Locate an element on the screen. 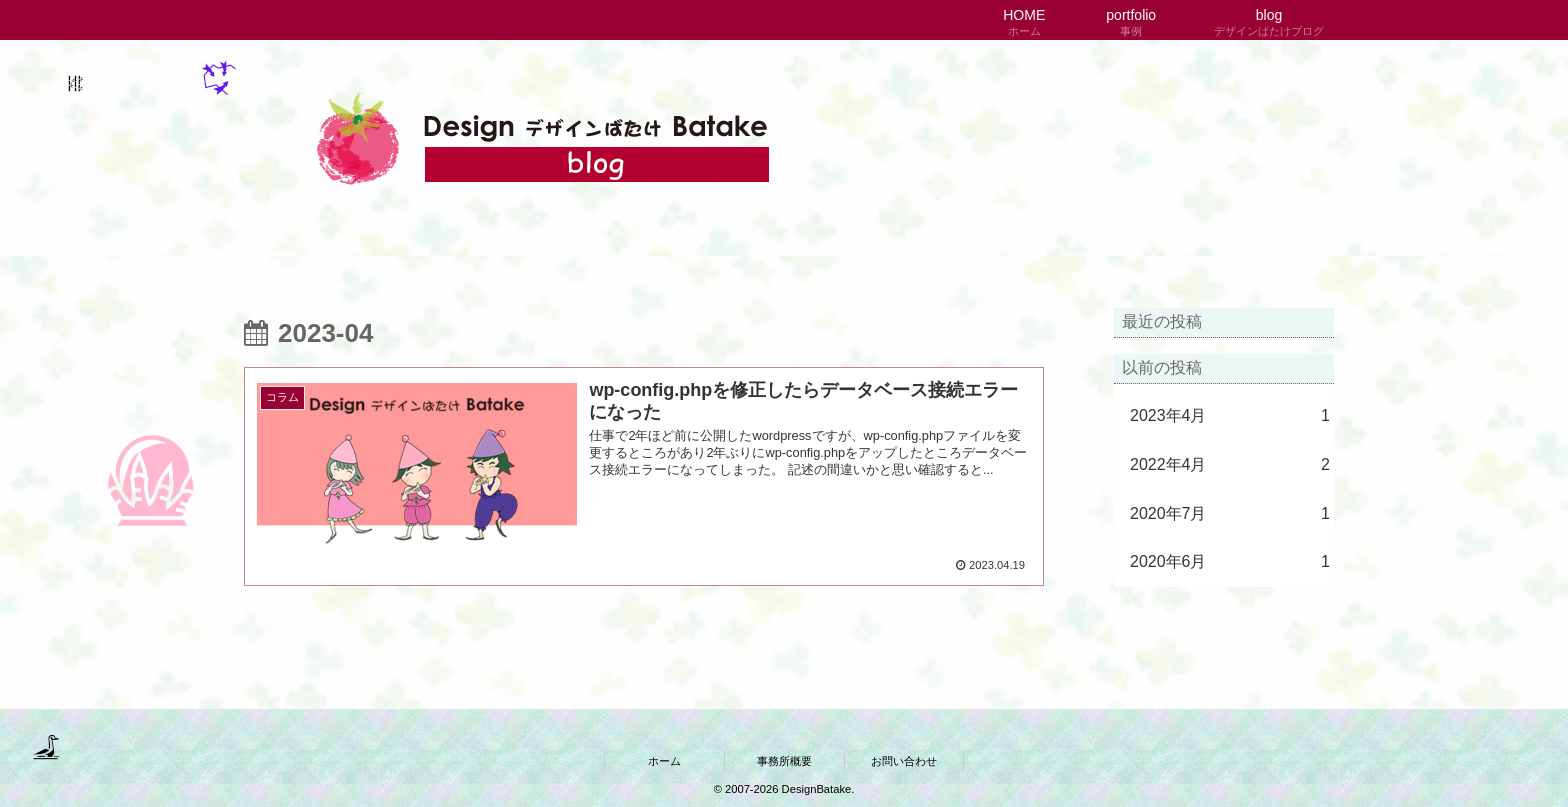 Image resolution: width=1568 pixels, height=807 pixels. canadian goose character or wildlife element is located at coordinates (46, 747).